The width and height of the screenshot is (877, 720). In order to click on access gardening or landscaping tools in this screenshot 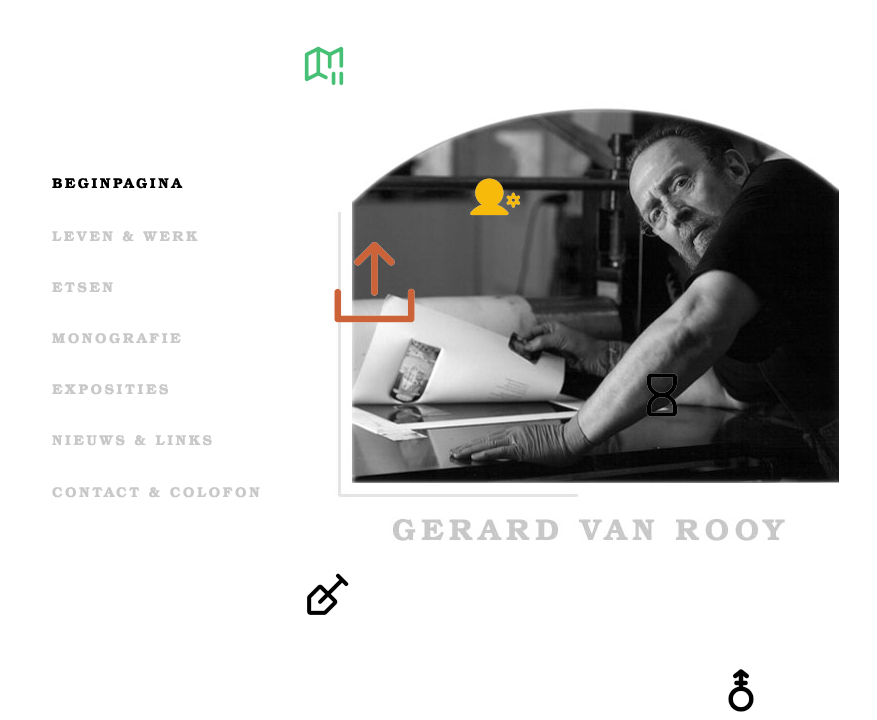, I will do `click(327, 595)`.